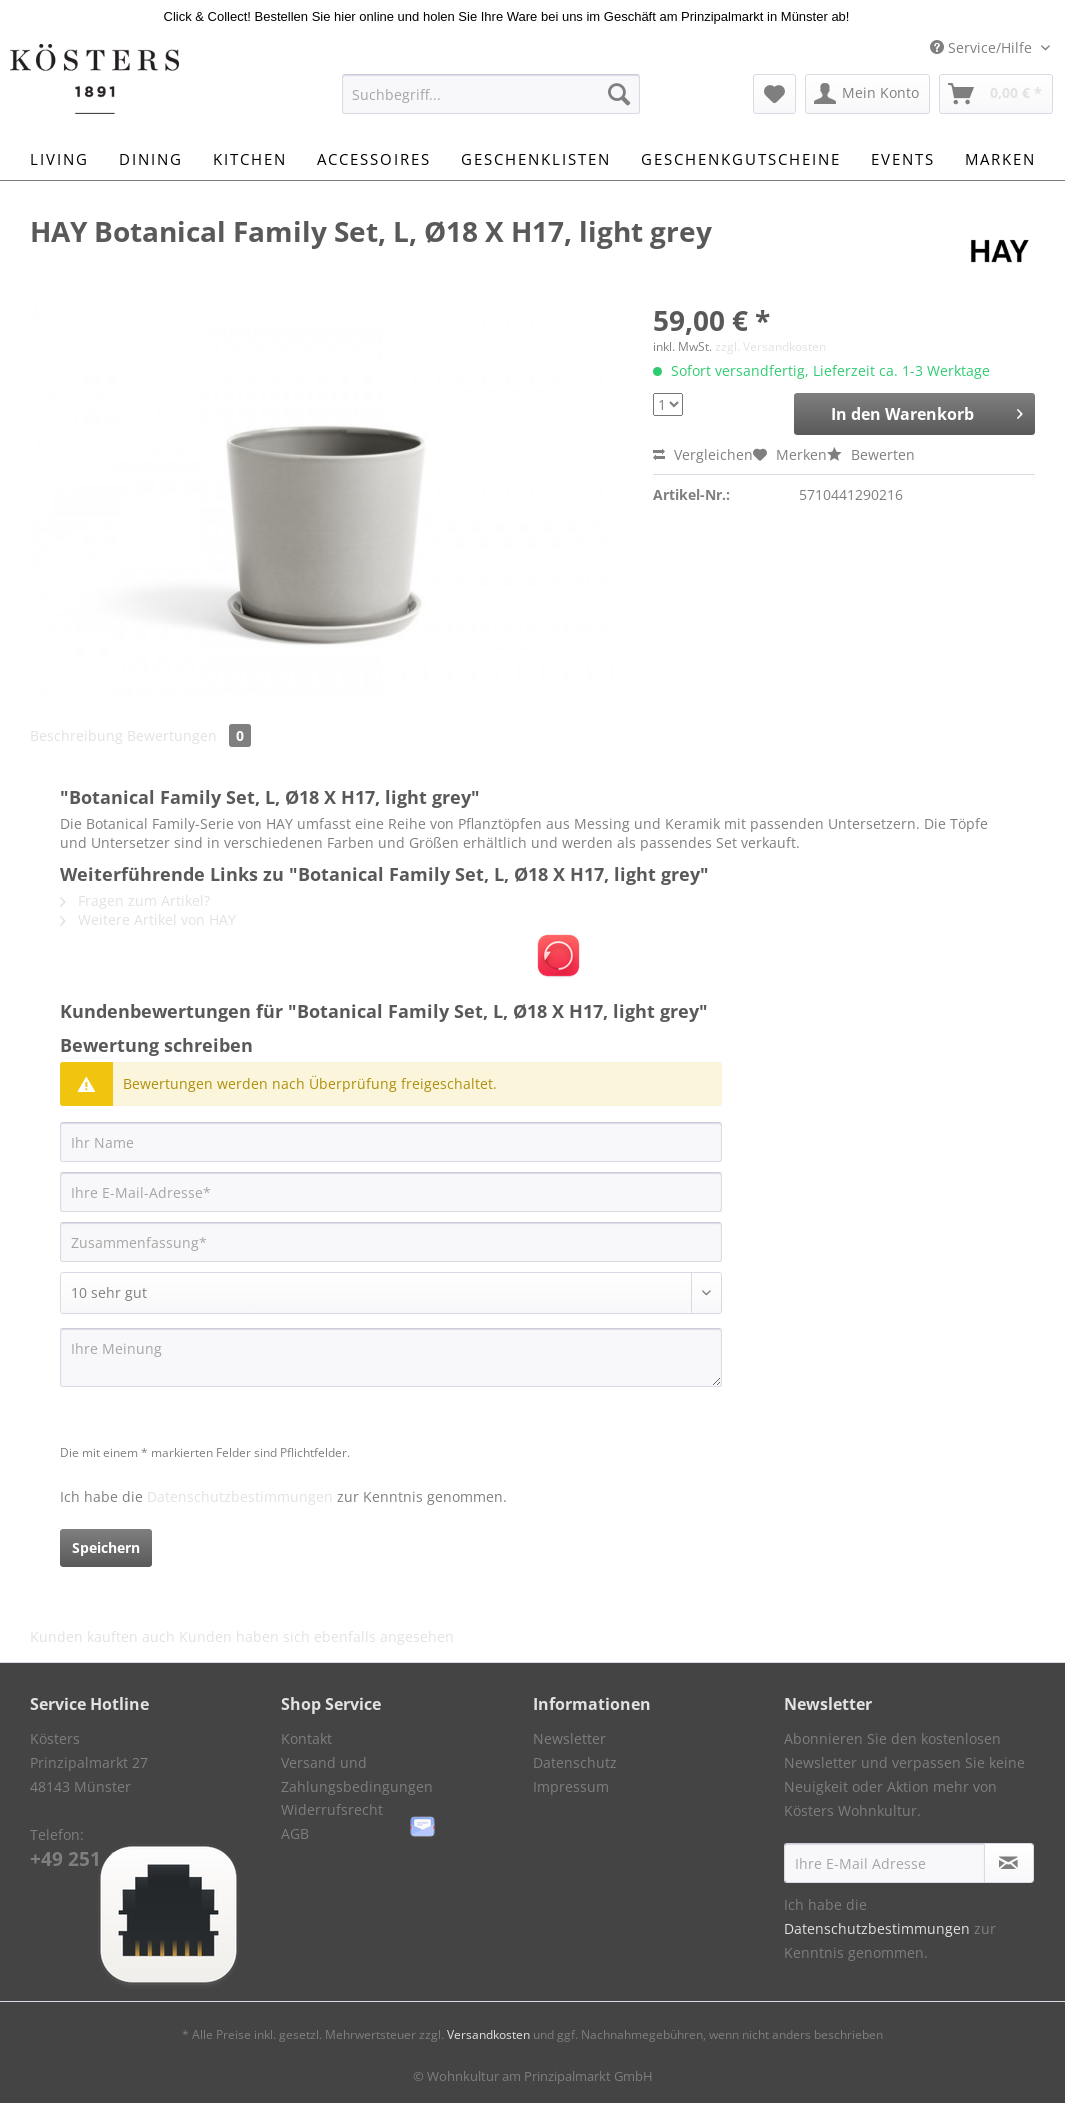 The image size is (1065, 2103). Describe the element at coordinates (422, 1826) in the screenshot. I see `open evolution email and calendar app` at that location.